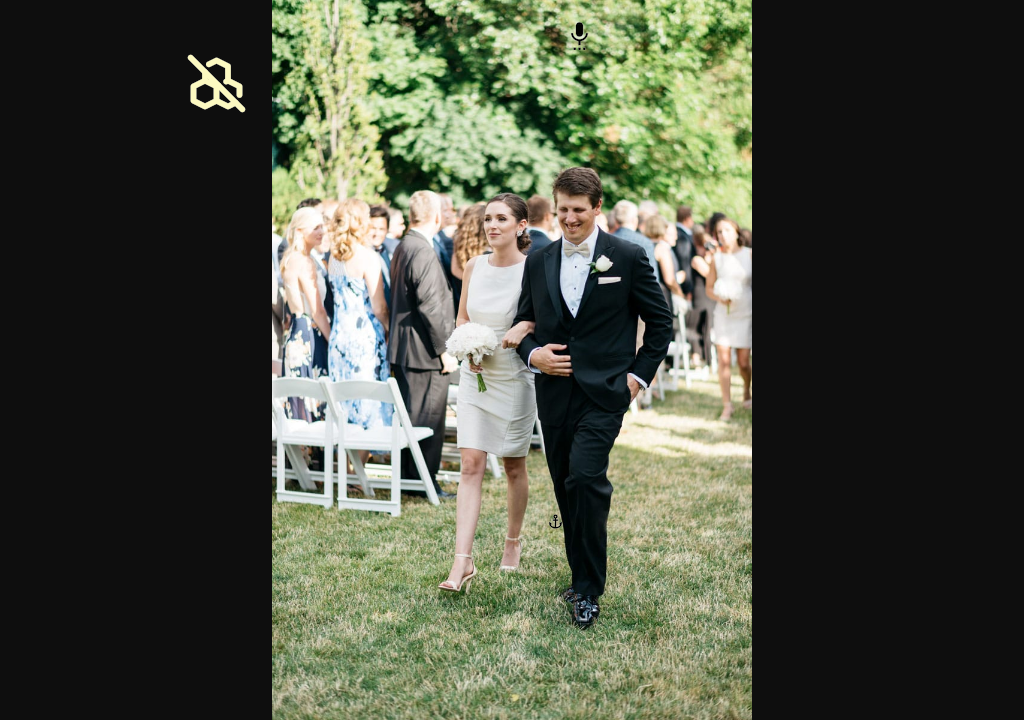  Describe the element at coordinates (555, 521) in the screenshot. I see `anchor a position or element in place` at that location.